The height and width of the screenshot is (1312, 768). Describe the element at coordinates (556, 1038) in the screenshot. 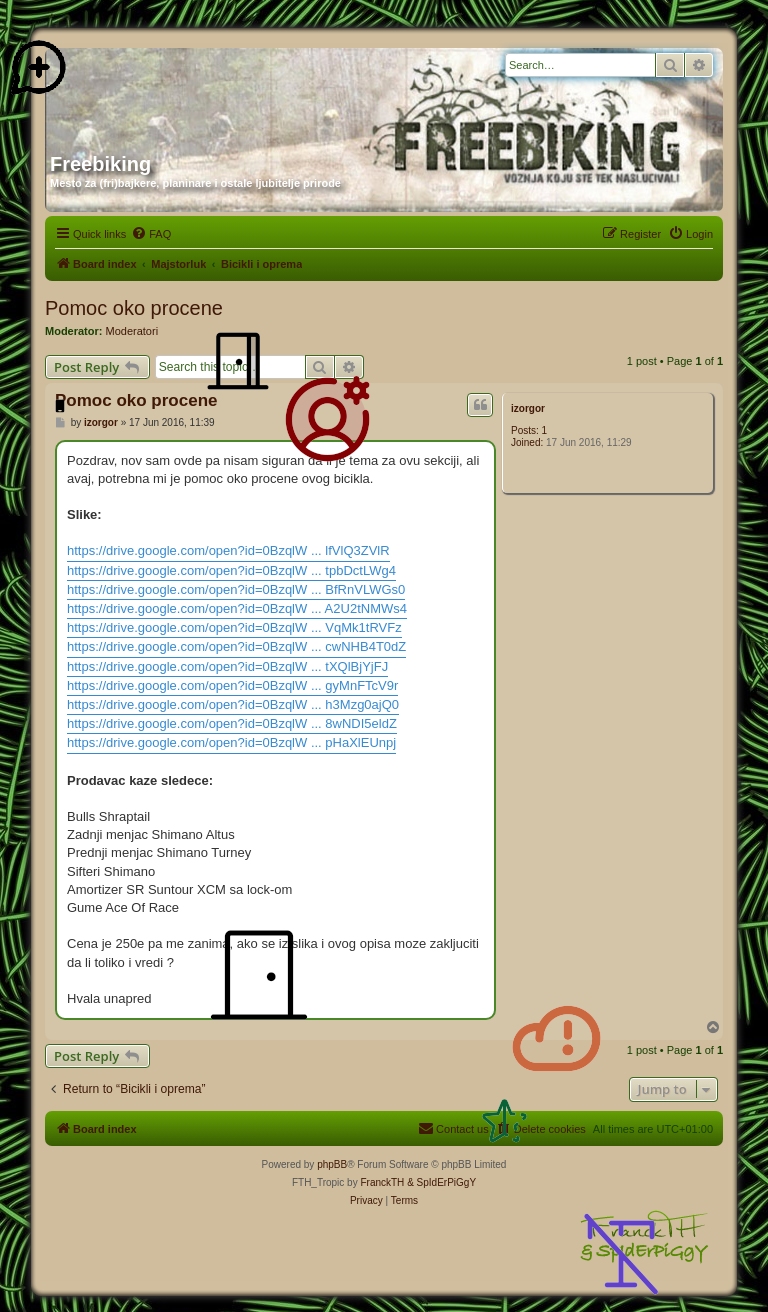

I see `cloud storage warning or error` at that location.